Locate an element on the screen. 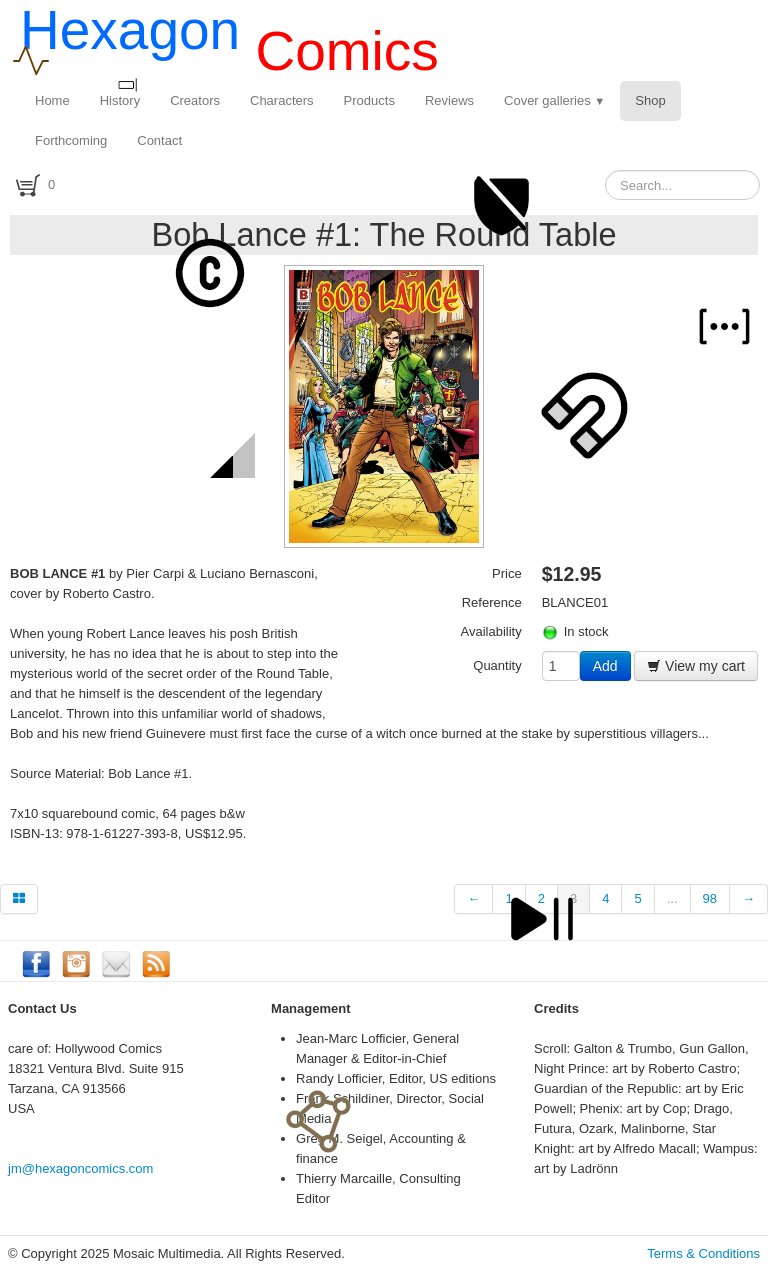 This screenshot has height=1274, width=768. view health or heart rate data is located at coordinates (31, 61).